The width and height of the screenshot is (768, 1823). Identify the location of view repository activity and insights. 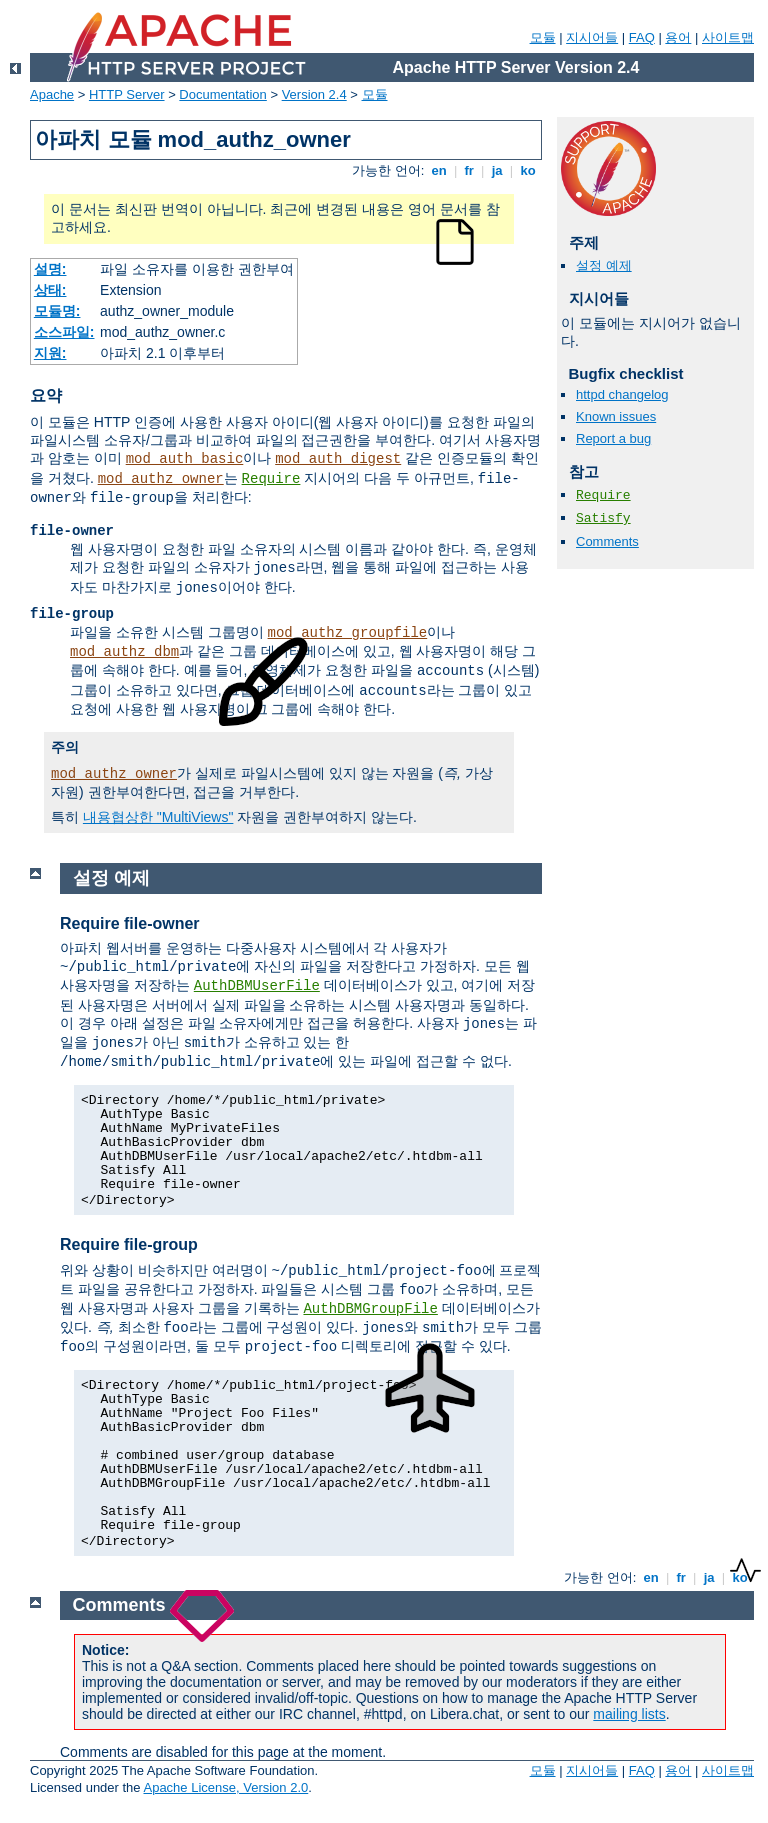
(745, 1570).